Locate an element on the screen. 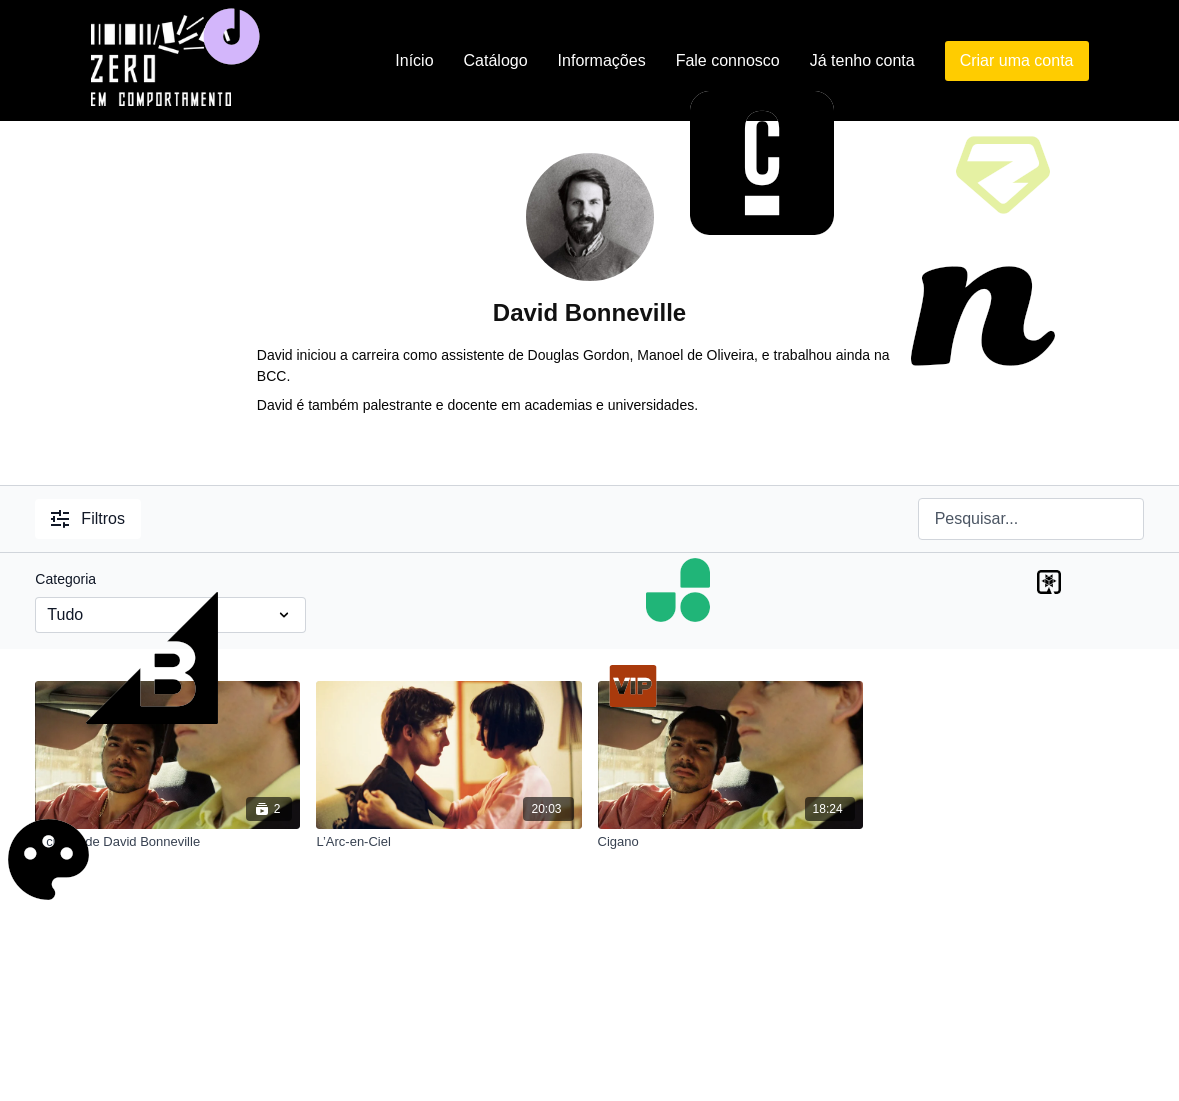  indicates VIP or premium membership status is located at coordinates (633, 686).